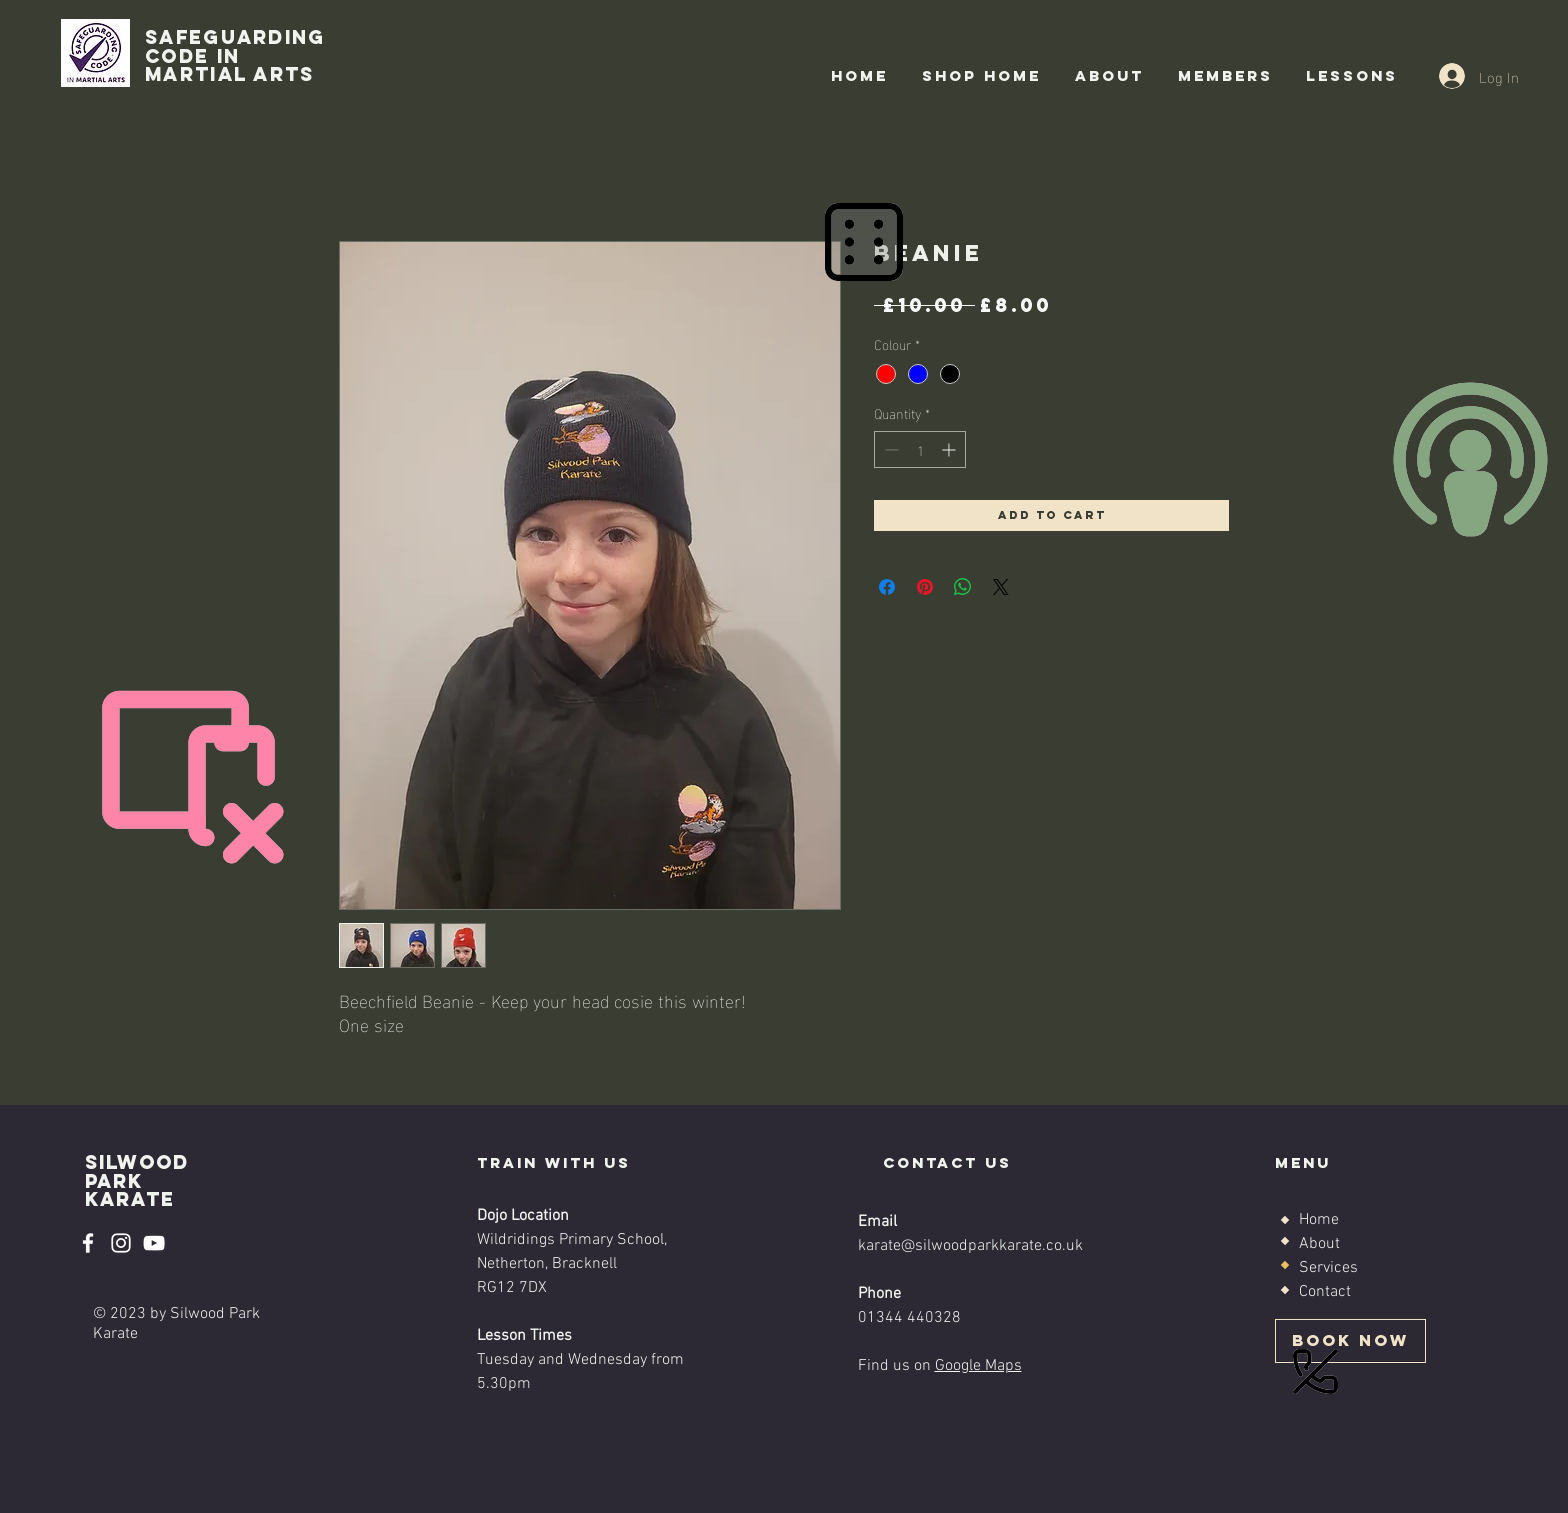 The height and width of the screenshot is (1513, 1568). Describe the element at coordinates (1470, 459) in the screenshot. I see `open apple podcasts` at that location.